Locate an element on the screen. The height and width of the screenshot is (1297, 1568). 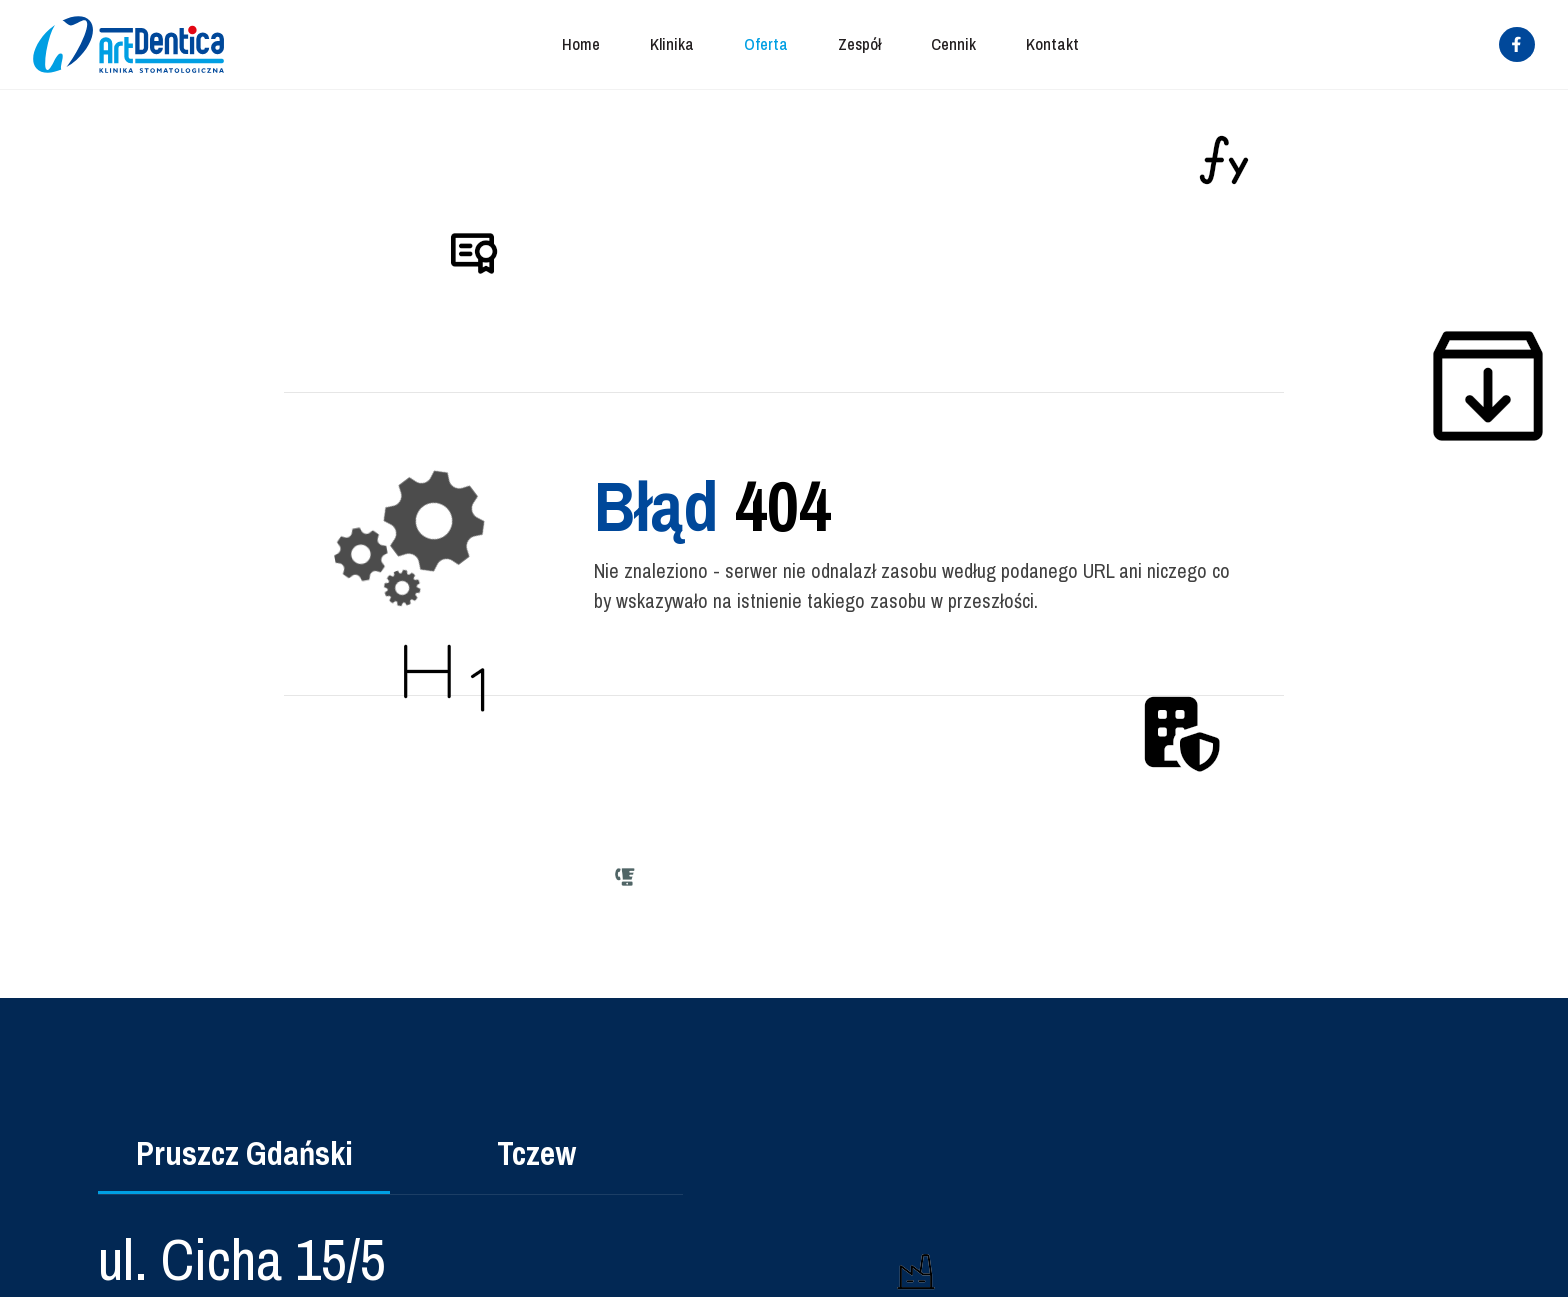
format text as heading level 1 is located at coordinates (442, 676).